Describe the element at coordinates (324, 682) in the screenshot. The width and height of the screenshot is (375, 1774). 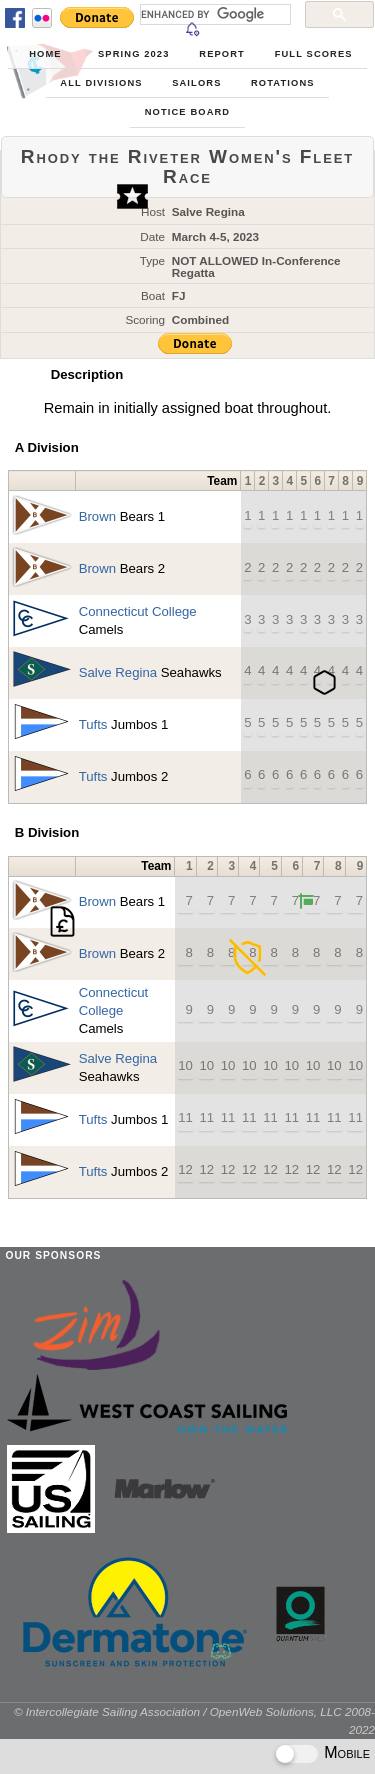
I see `indicates a modular or honeycomb-style layout option` at that location.